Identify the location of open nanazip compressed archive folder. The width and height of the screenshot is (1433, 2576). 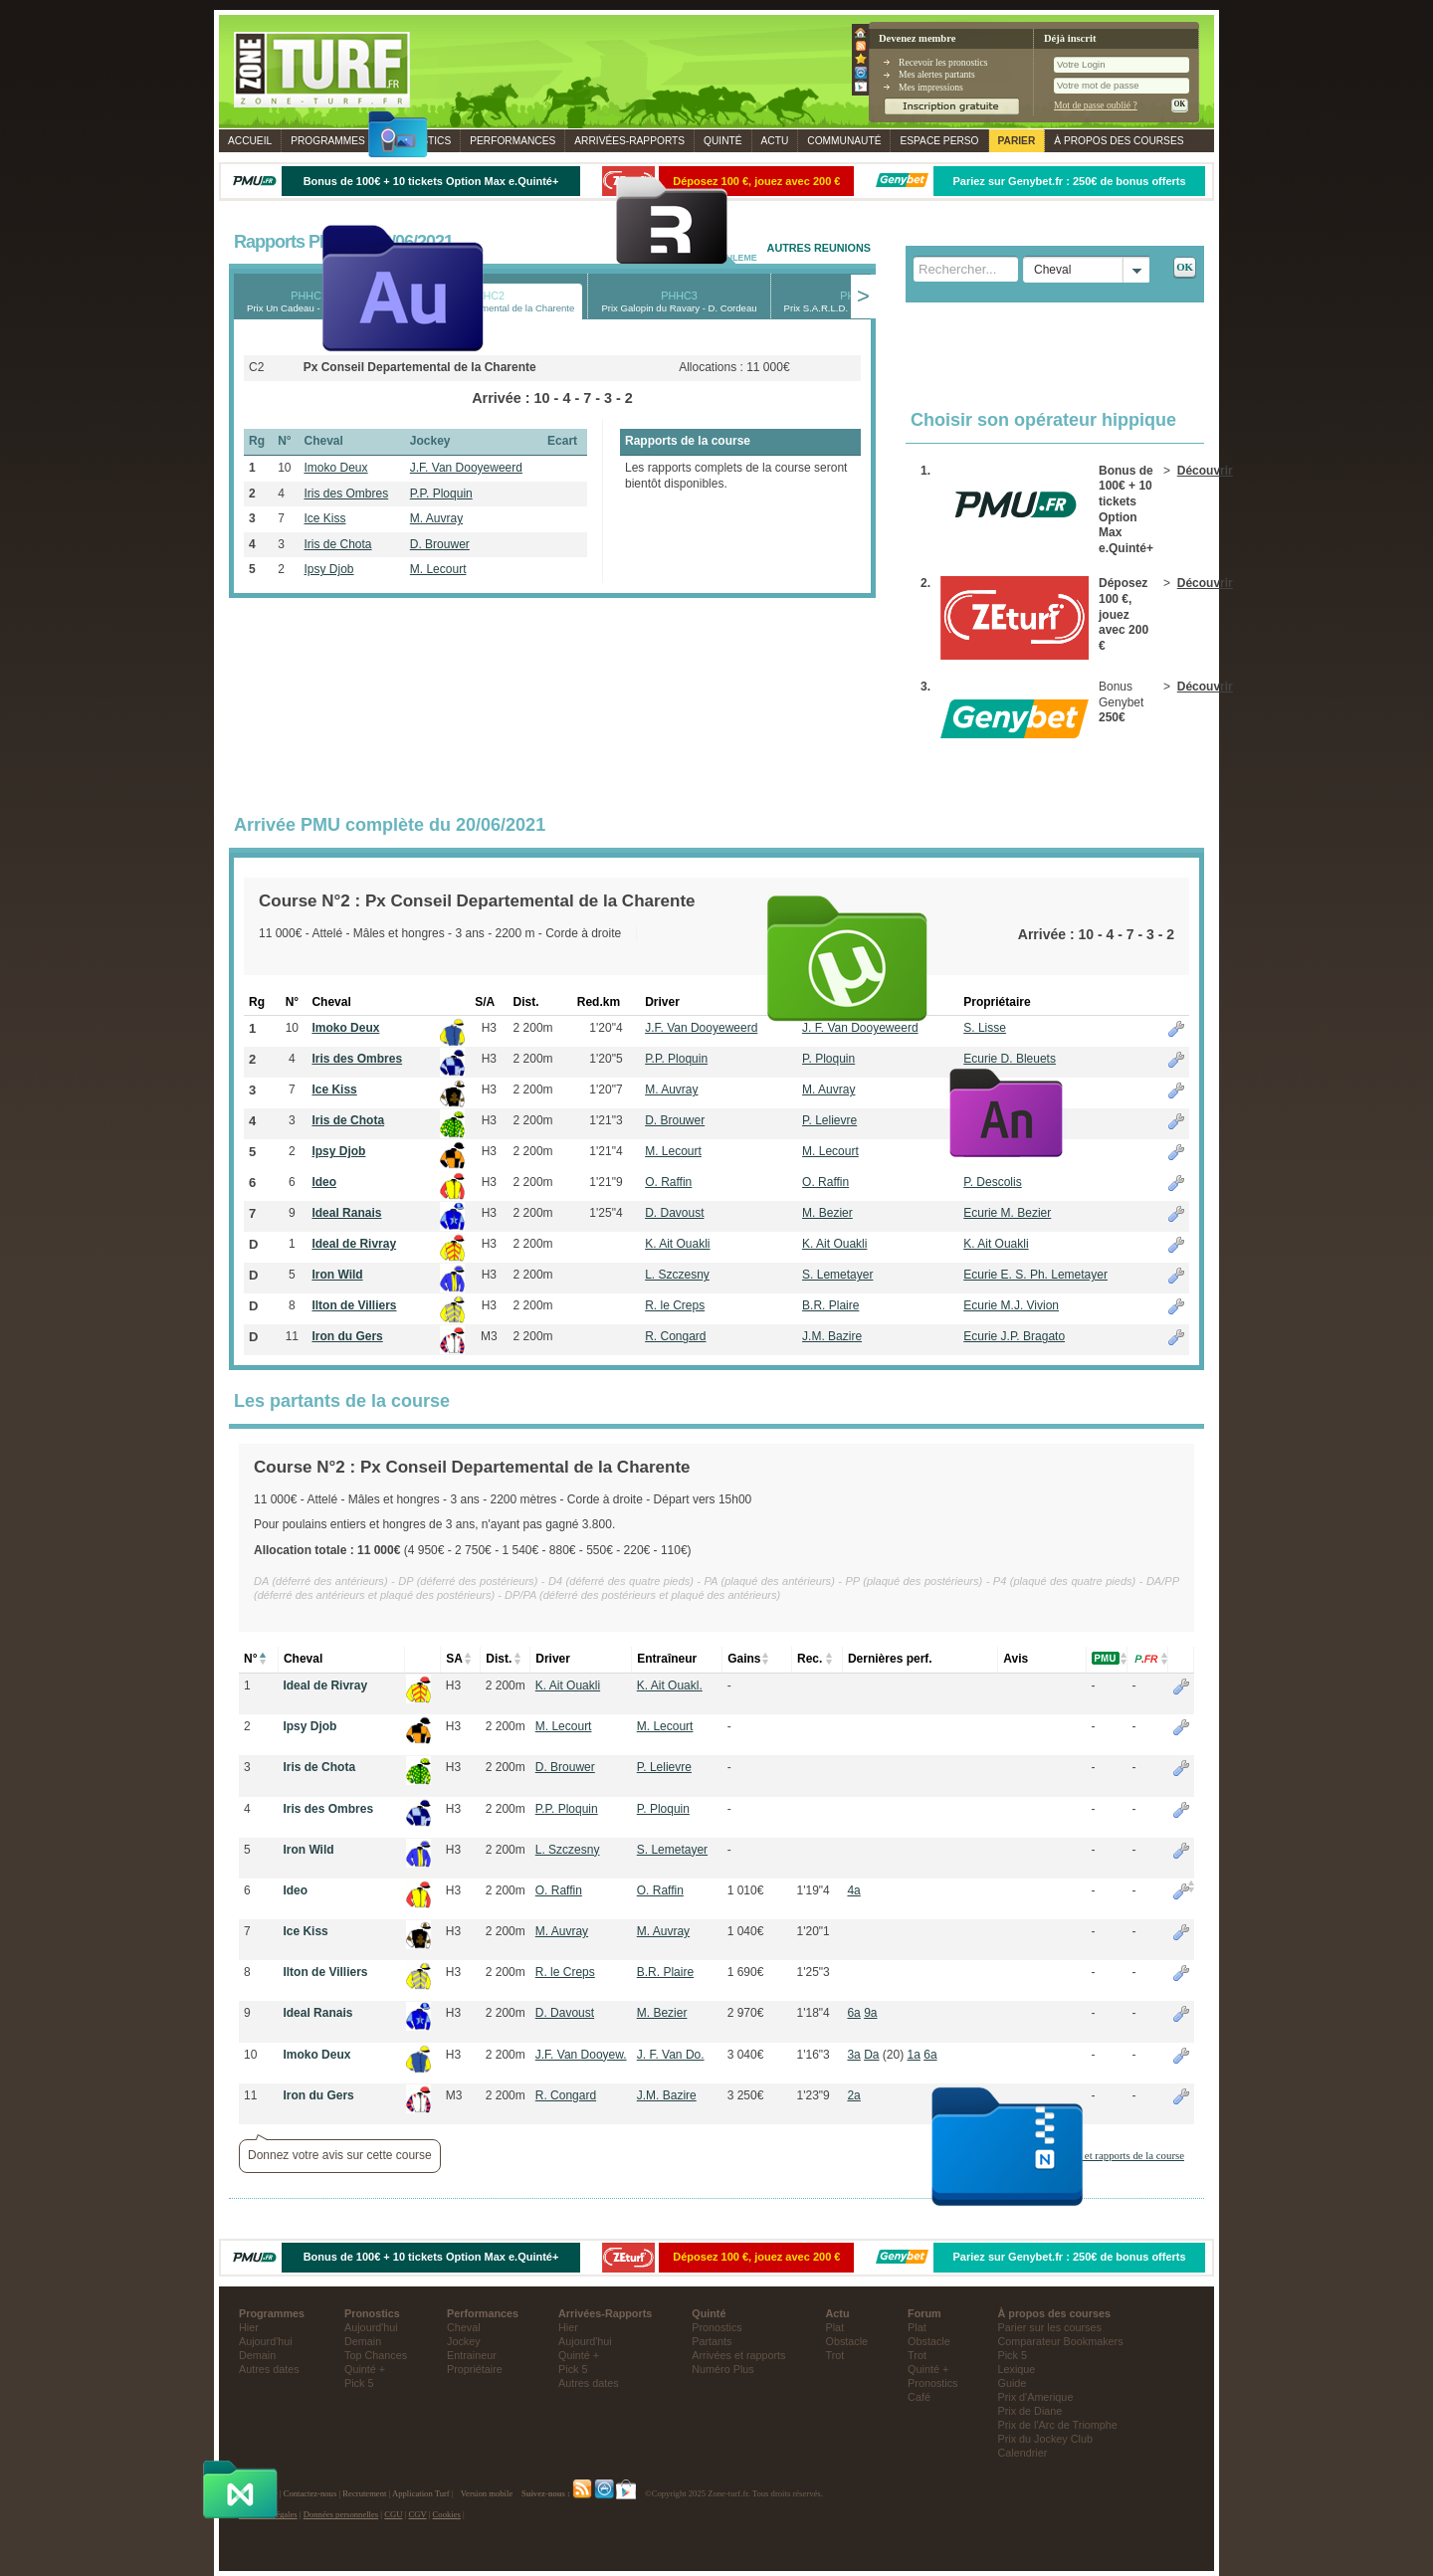
(1006, 2150).